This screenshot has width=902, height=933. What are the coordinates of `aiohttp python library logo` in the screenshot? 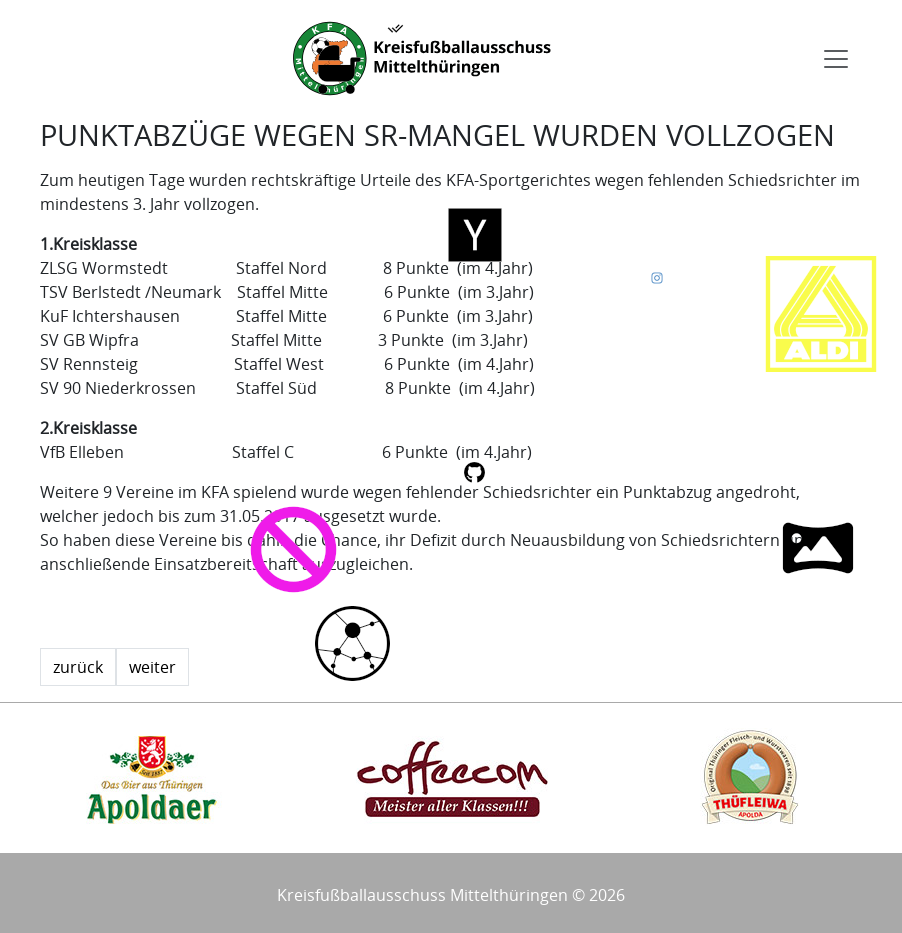 It's located at (352, 643).